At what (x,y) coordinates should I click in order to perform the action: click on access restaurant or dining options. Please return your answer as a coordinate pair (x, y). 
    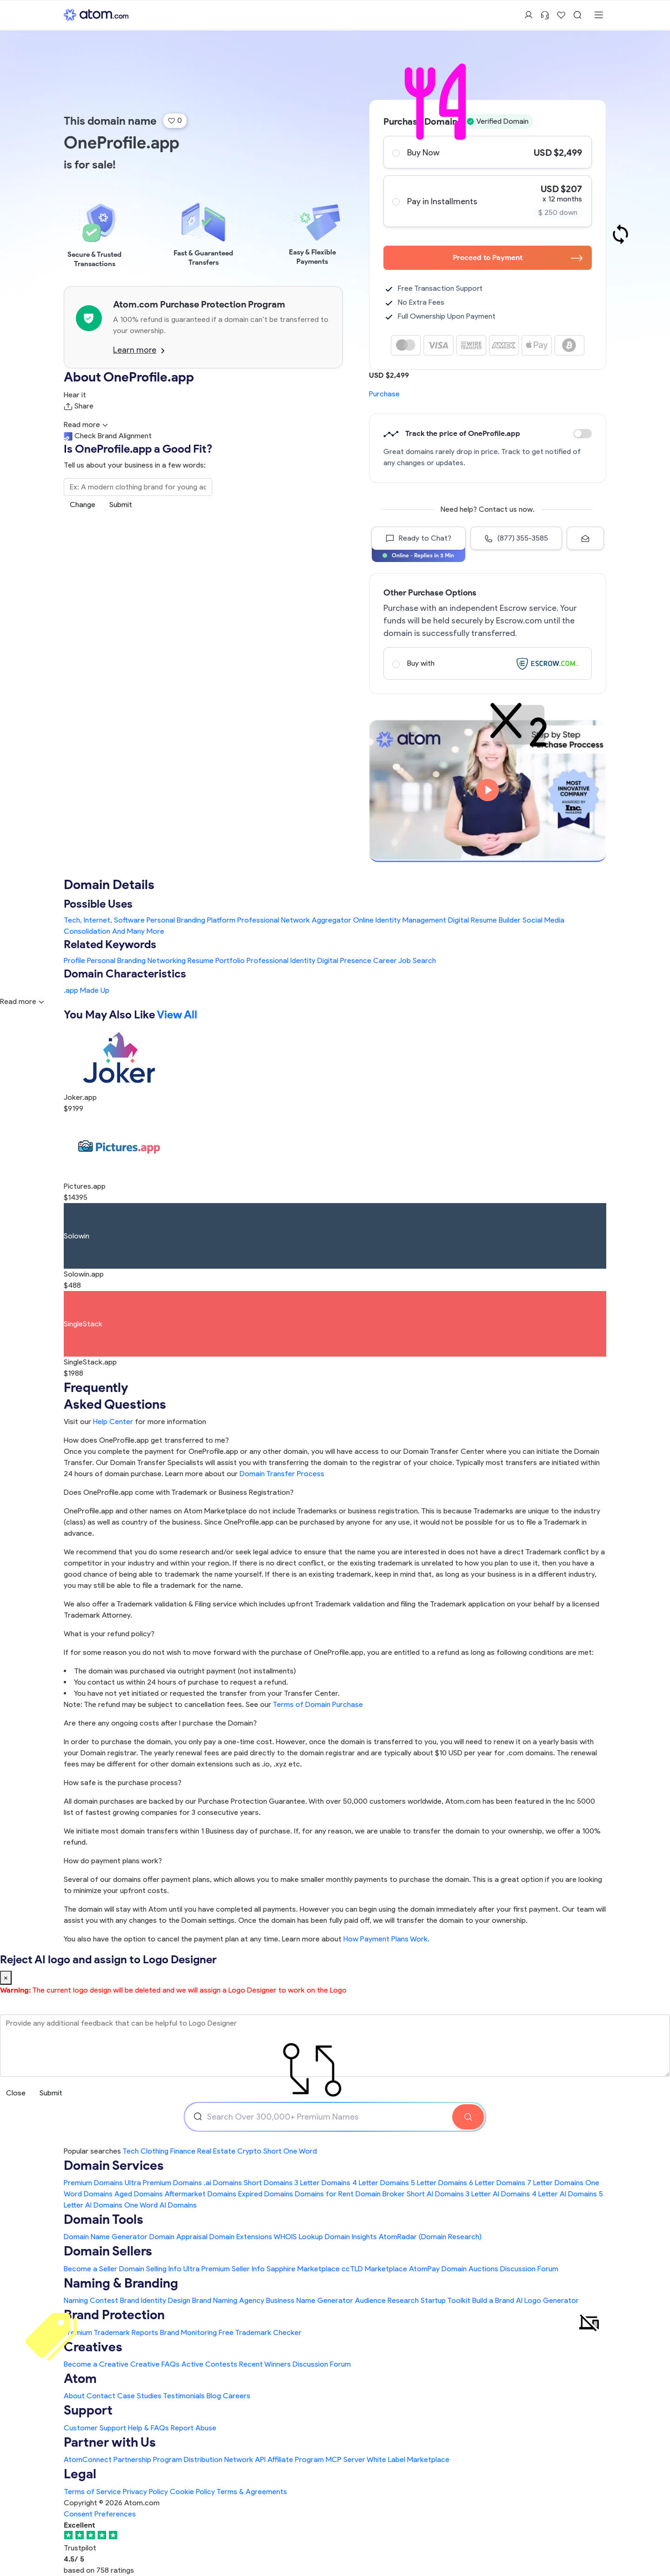
    Looking at the image, I should click on (435, 101).